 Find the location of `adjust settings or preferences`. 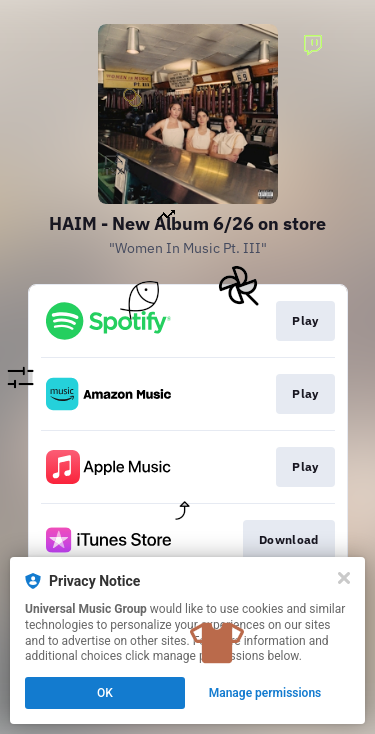

adjust settings or preferences is located at coordinates (20, 377).